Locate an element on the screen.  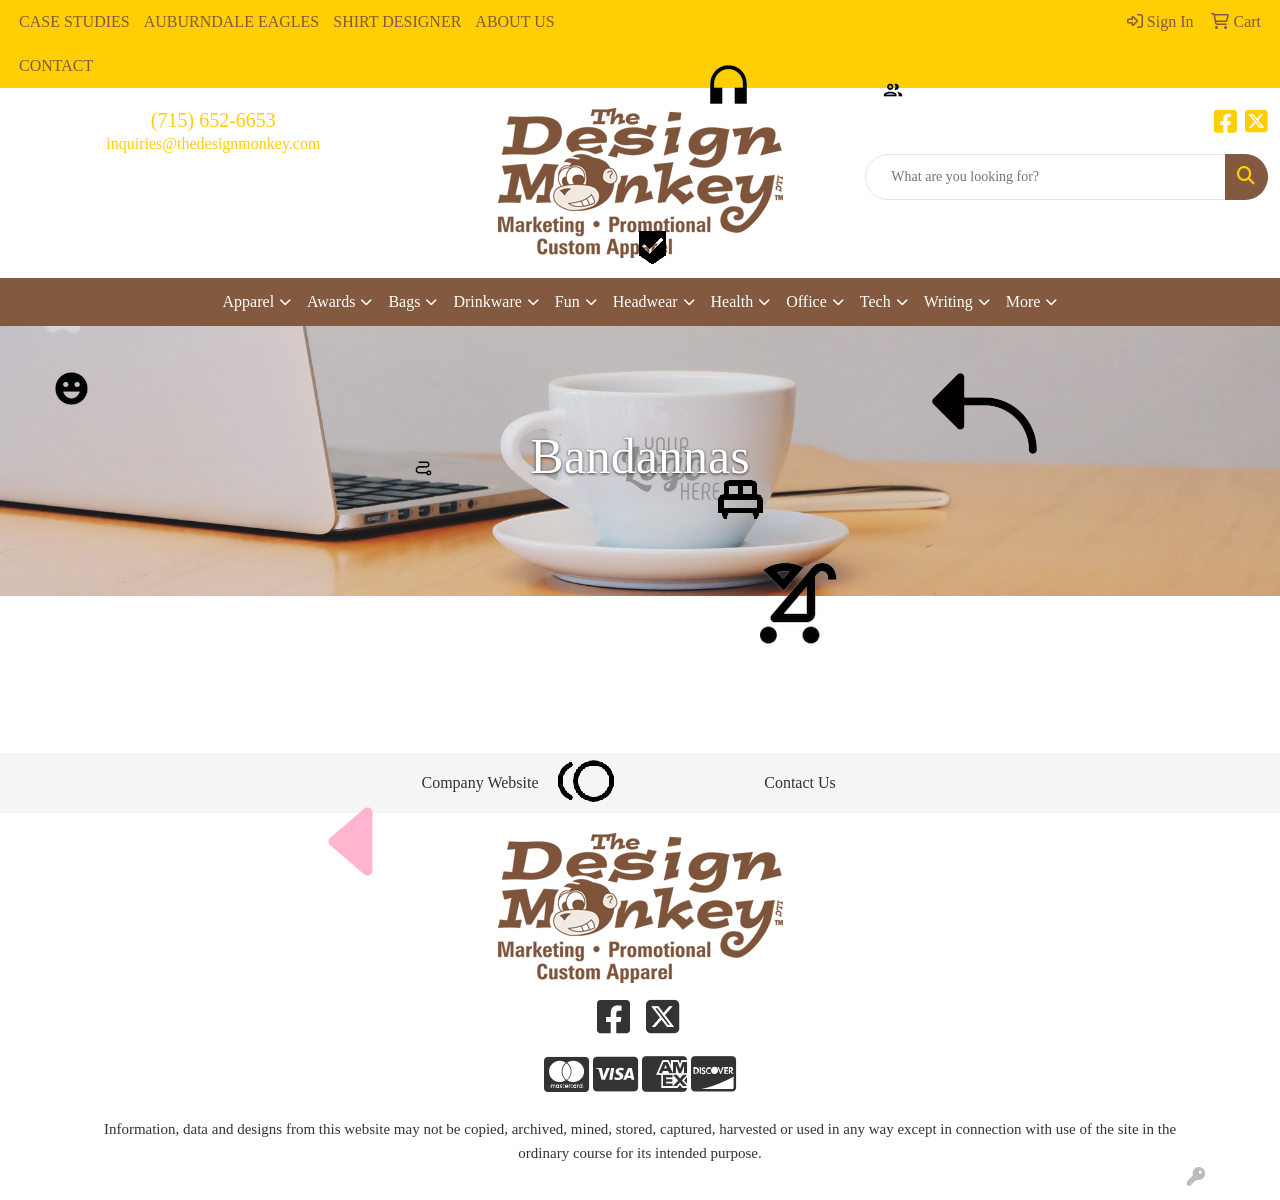
open emoji picker is located at coordinates (71, 388).